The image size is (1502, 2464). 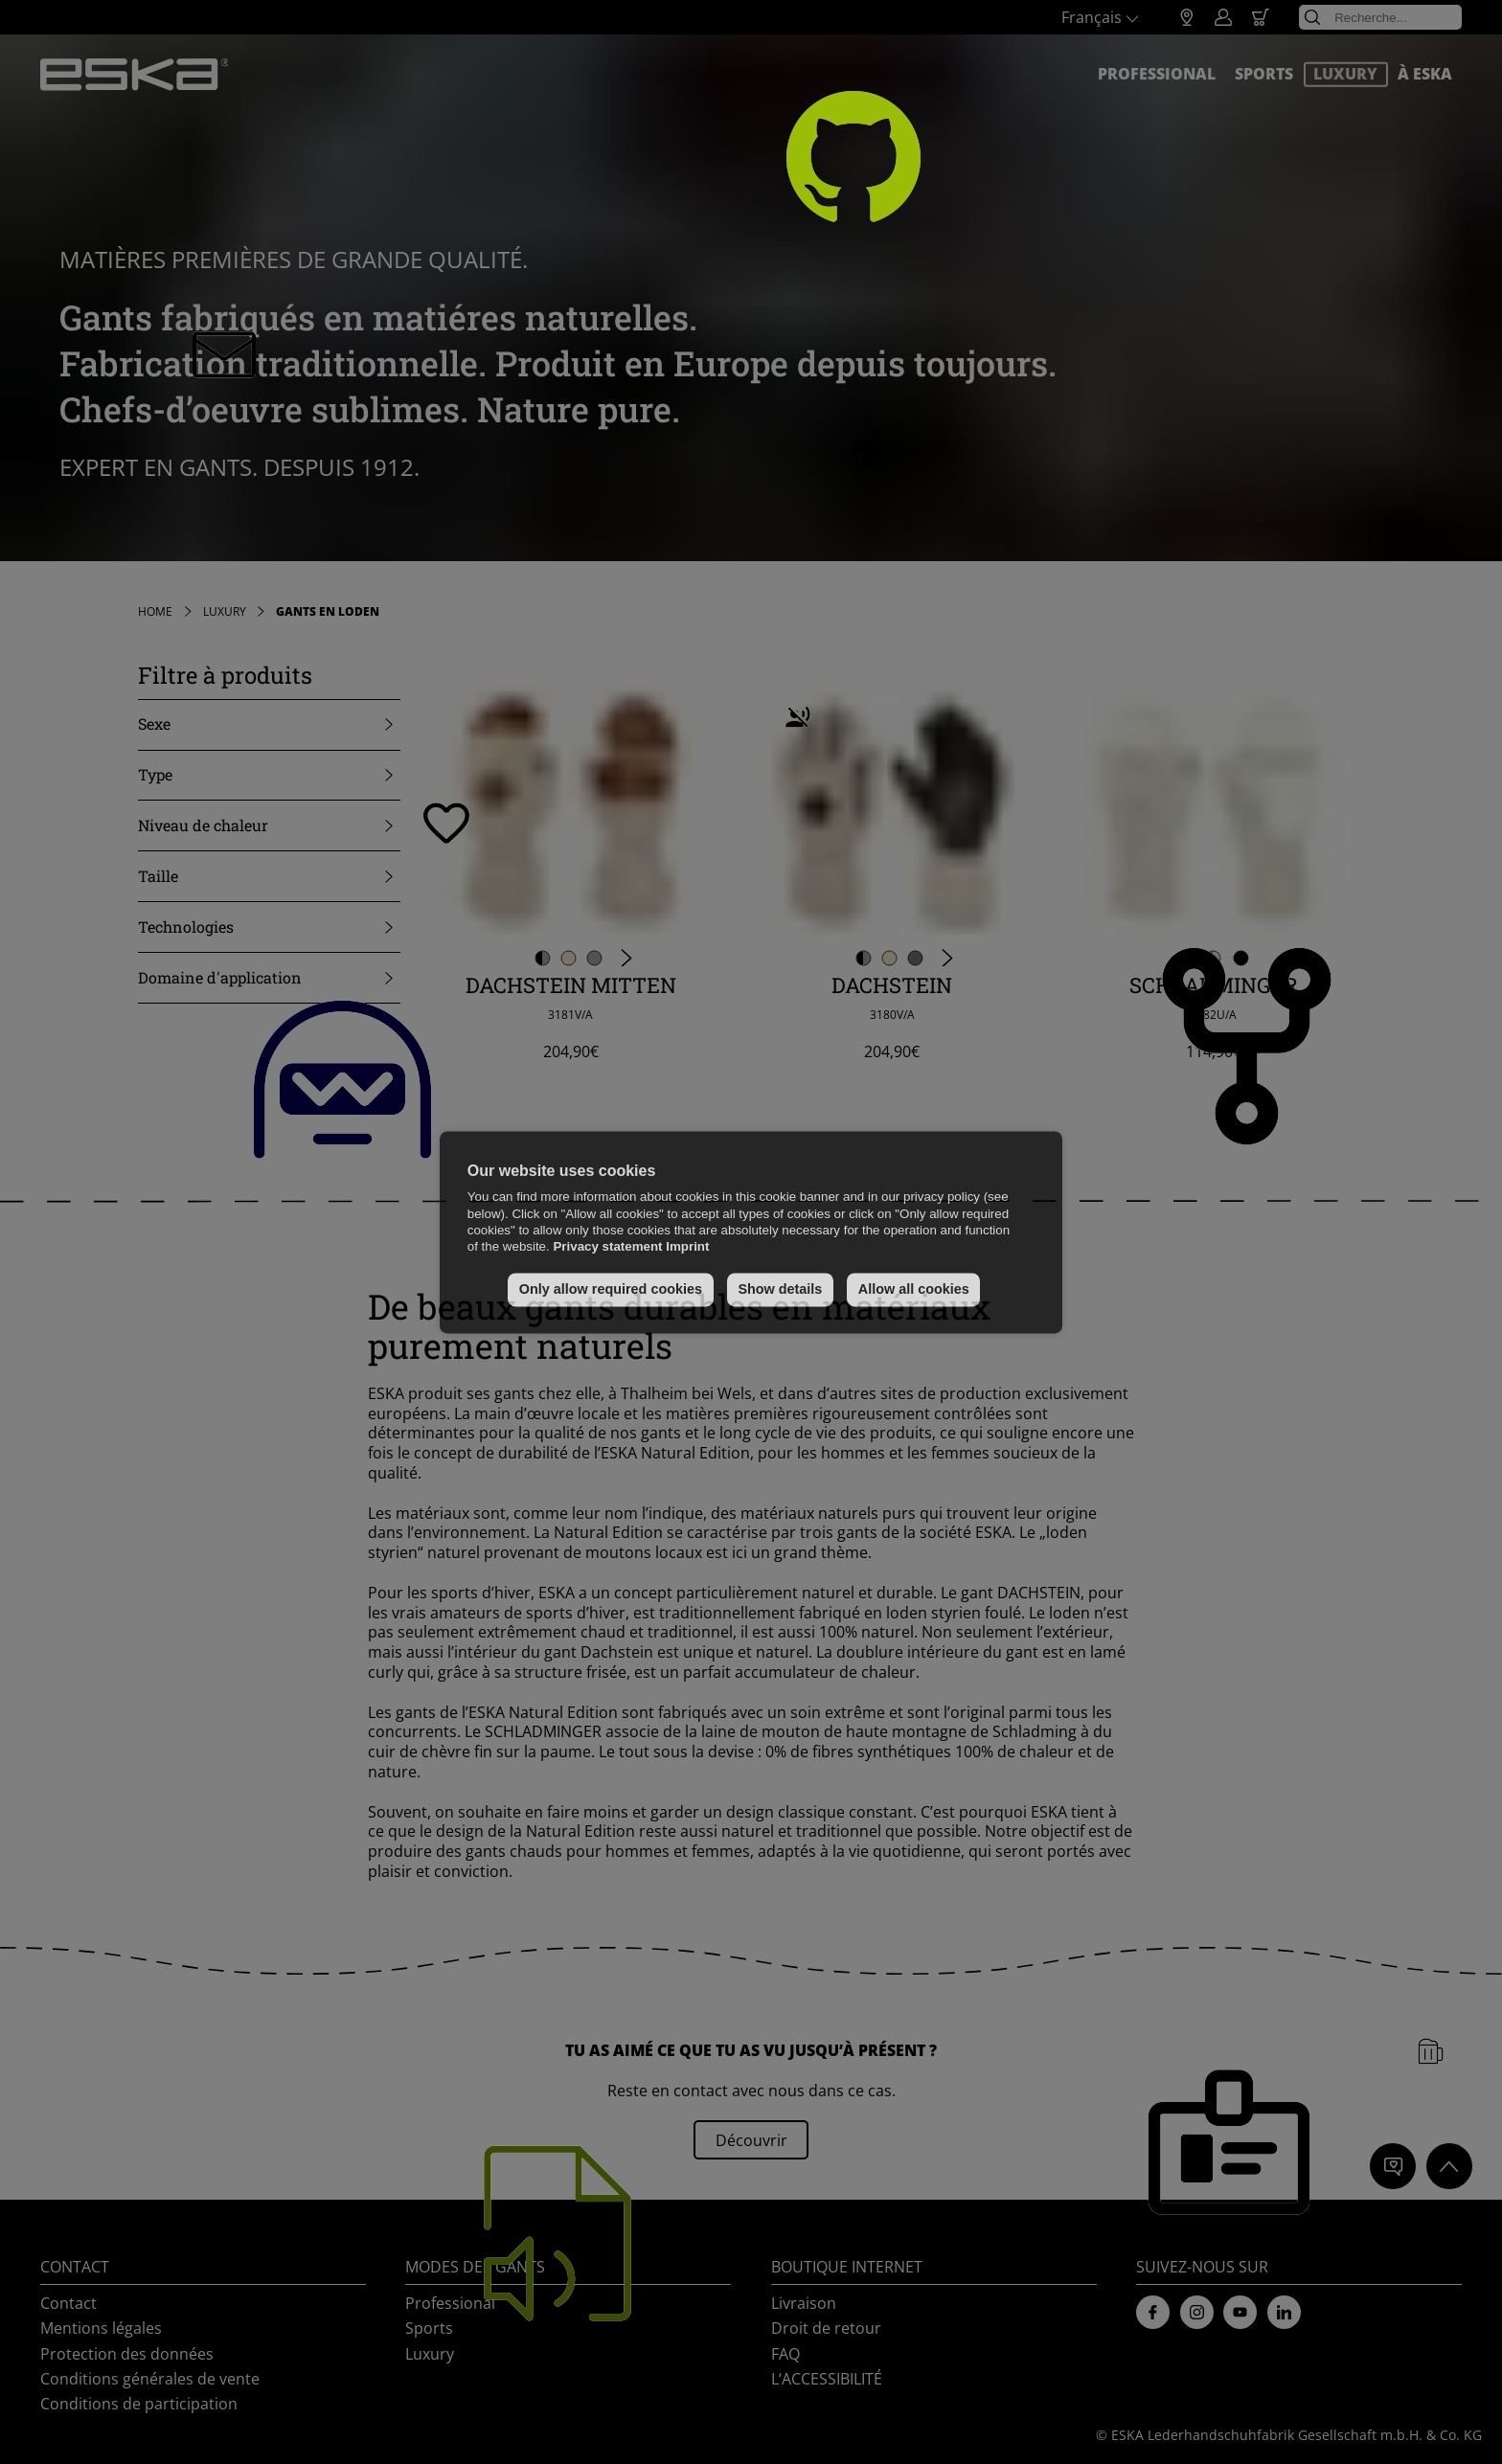 What do you see at coordinates (1229, 2142) in the screenshot?
I see `view user identification or credentials` at bounding box center [1229, 2142].